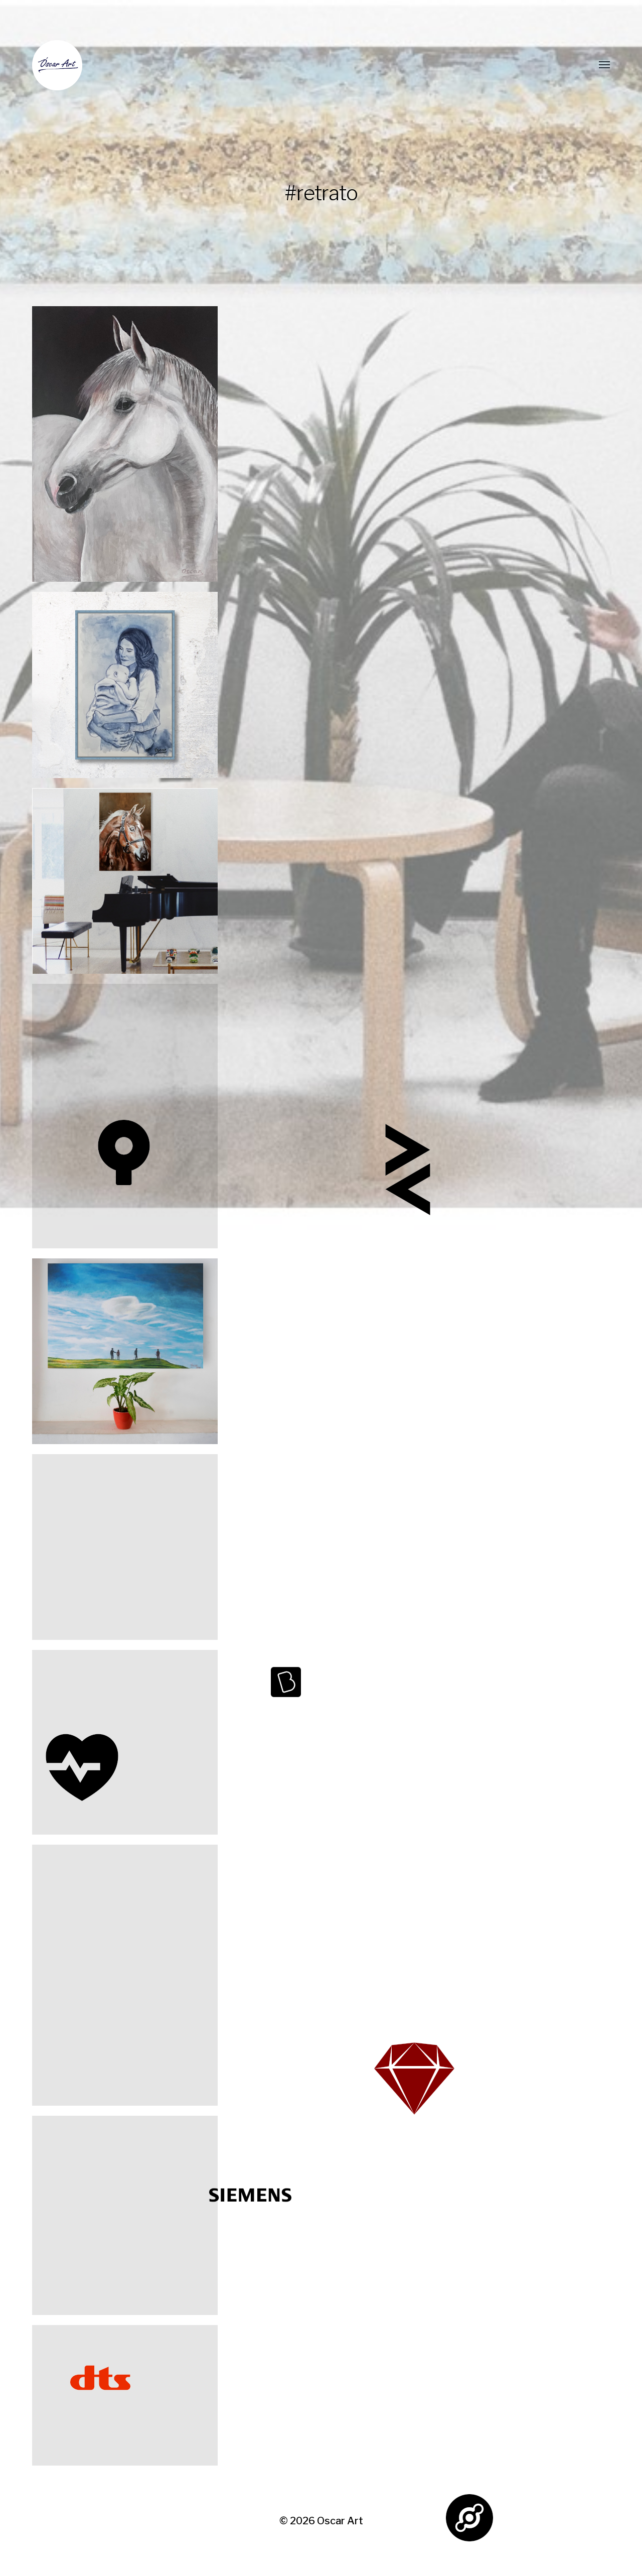  I want to click on Siemens company logo, so click(250, 2195).